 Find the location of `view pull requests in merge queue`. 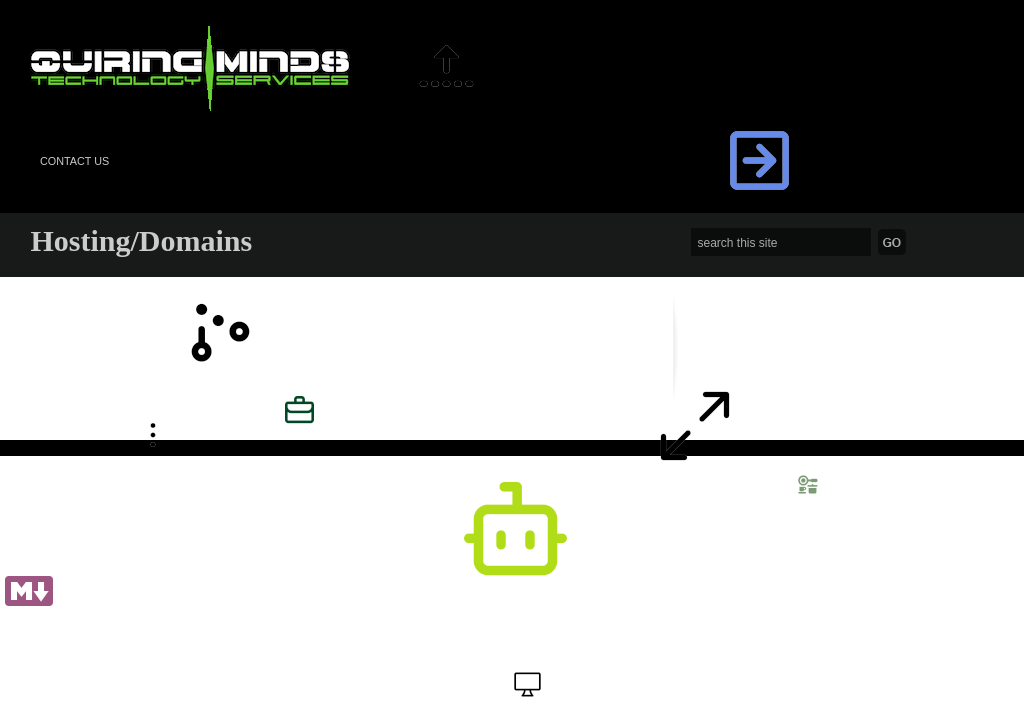

view pull requests in merge queue is located at coordinates (220, 330).